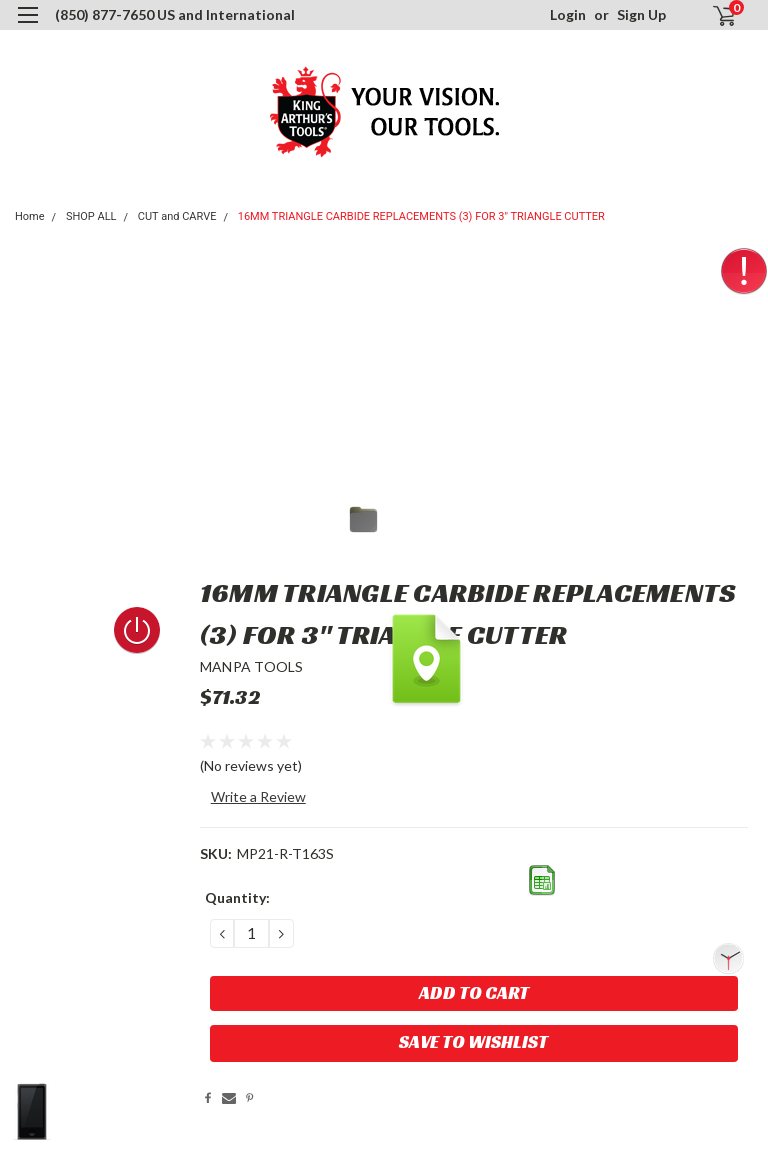  What do you see at coordinates (426, 660) in the screenshot?
I see `openstreetmap data file` at bounding box center [426, 660].